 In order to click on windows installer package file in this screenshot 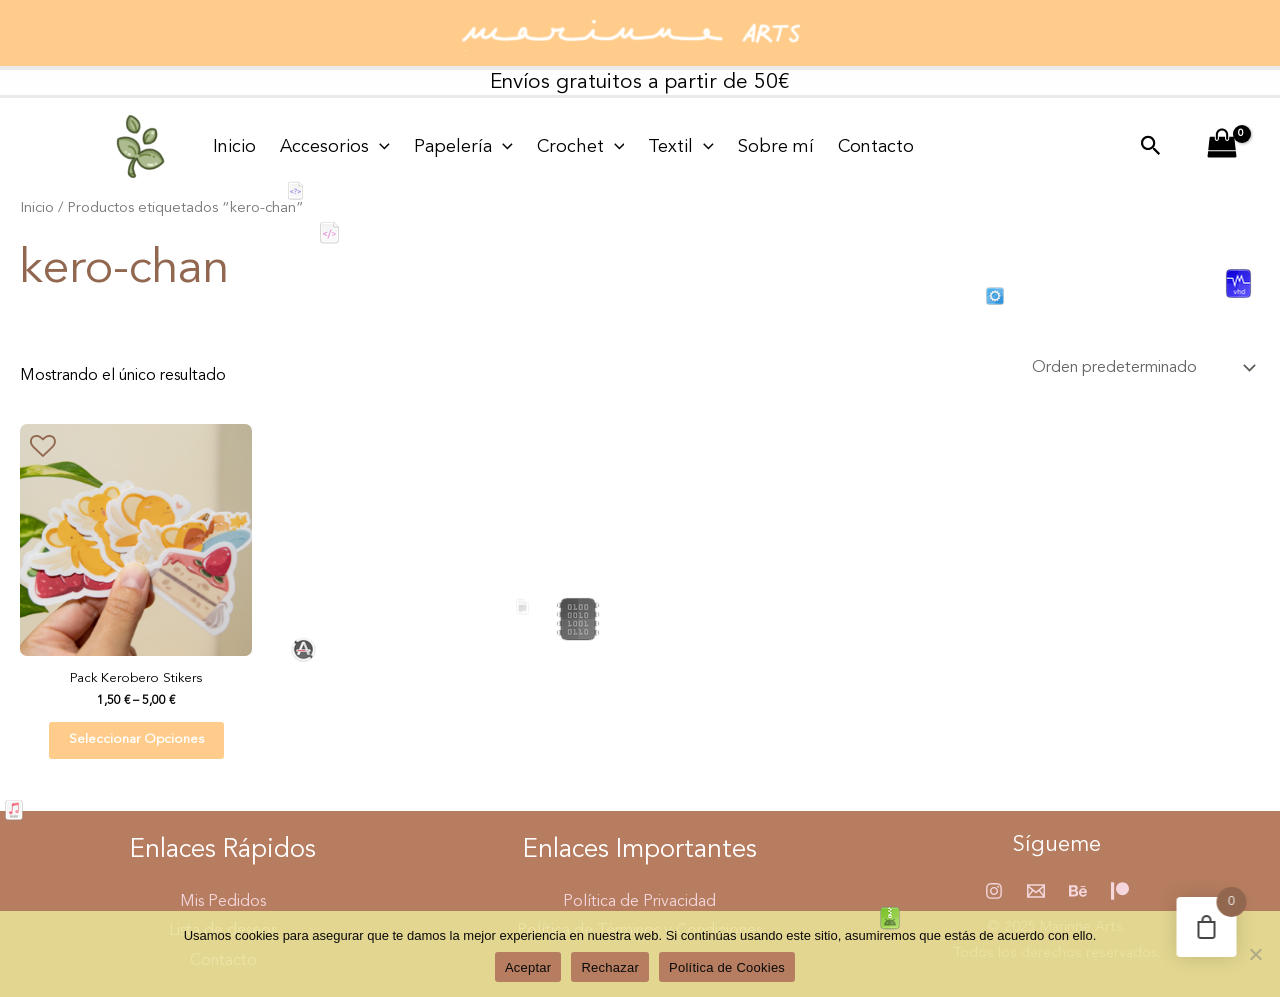, I will do `click(995, 296)`.